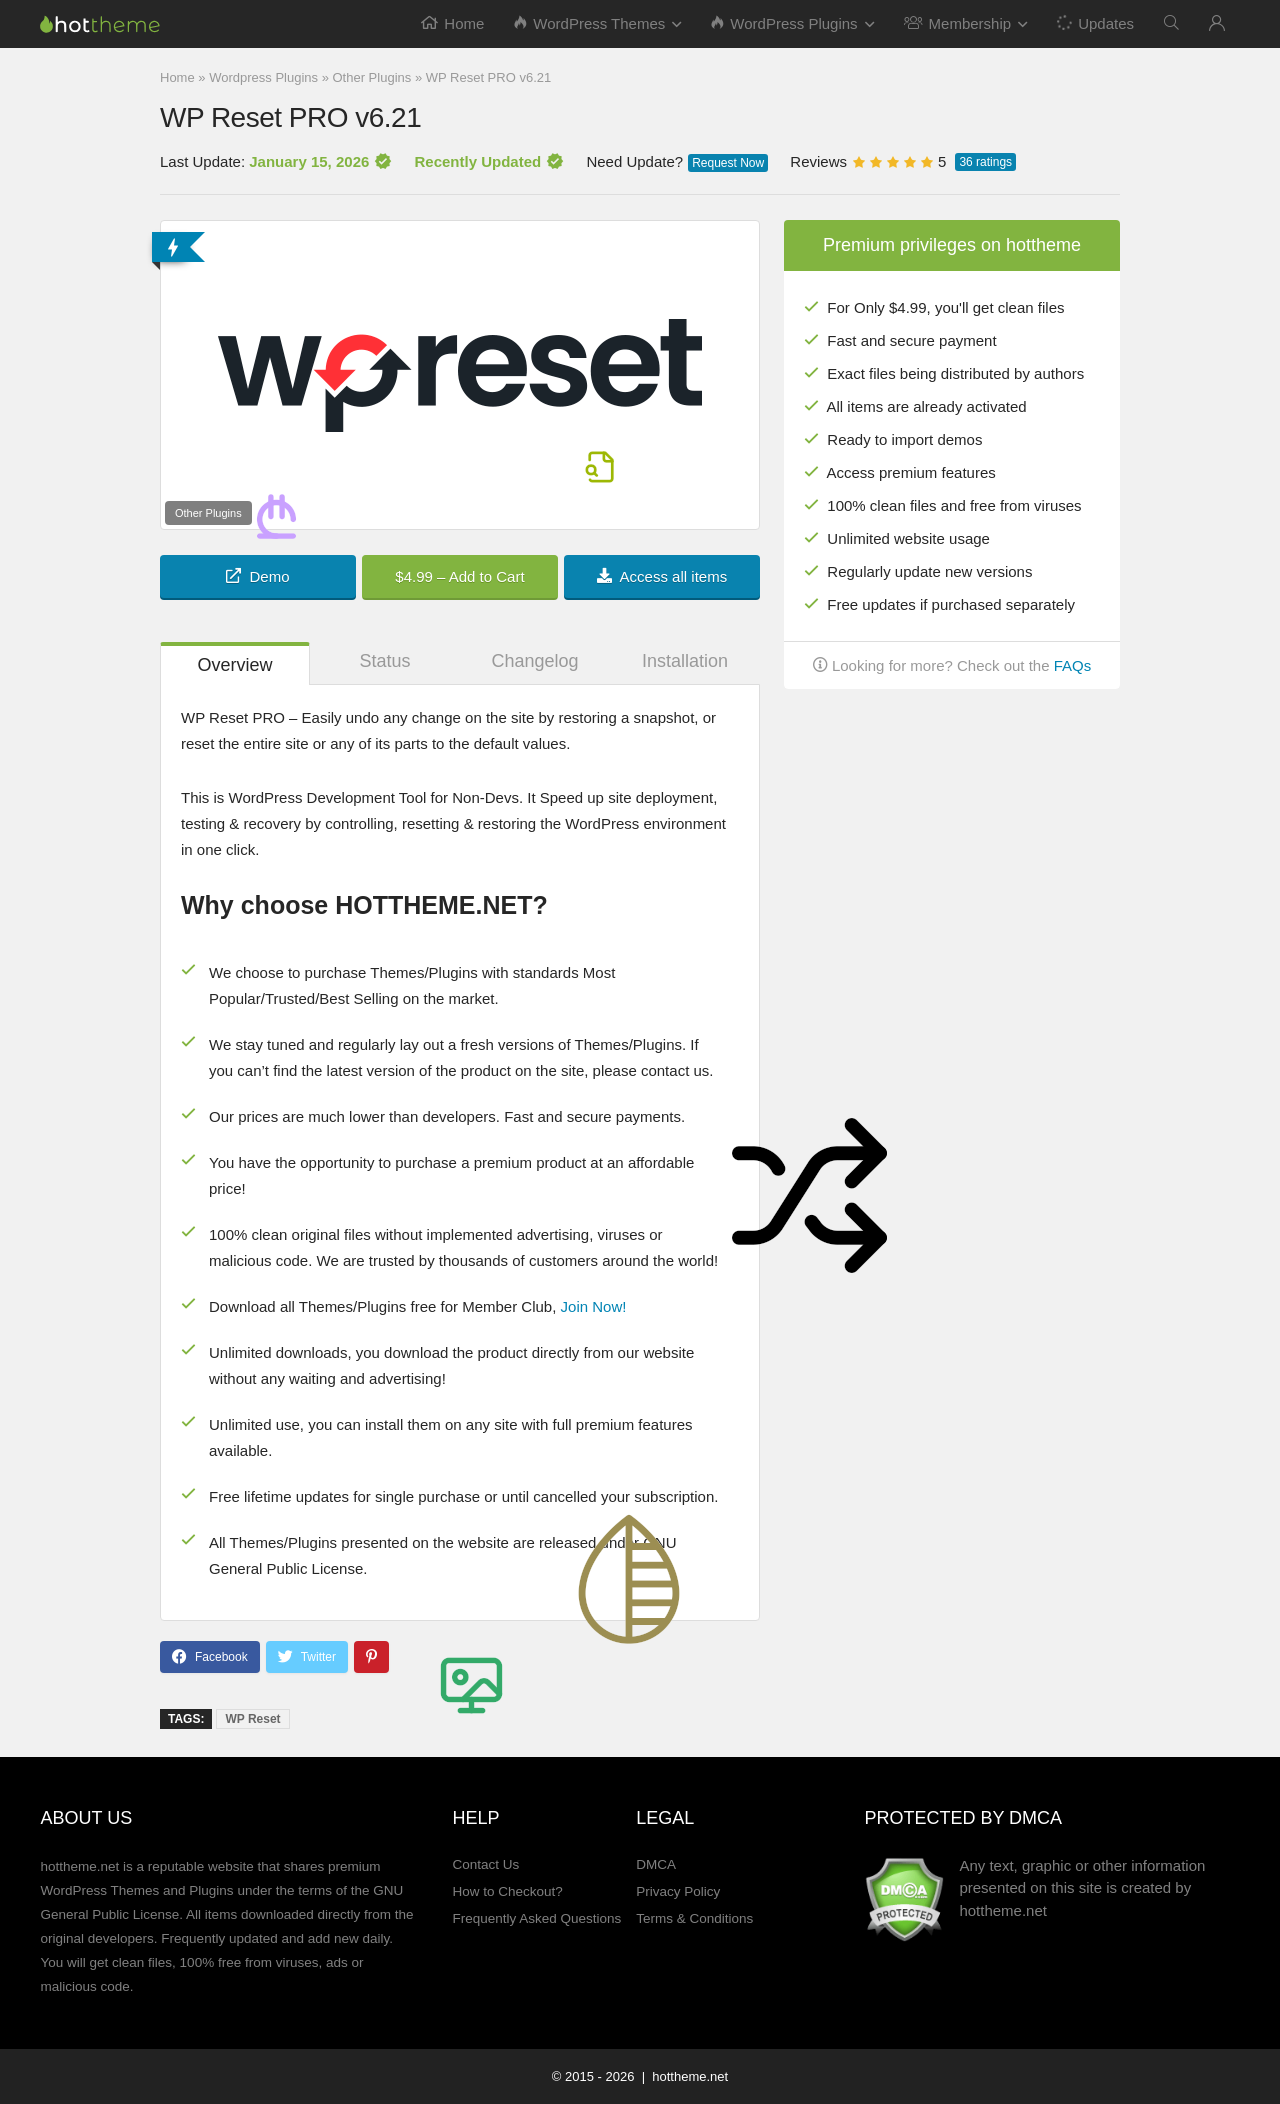 The image size is (1280, 2104). I want to click on adjust opacity or transparency settings, so click(629, 1584).